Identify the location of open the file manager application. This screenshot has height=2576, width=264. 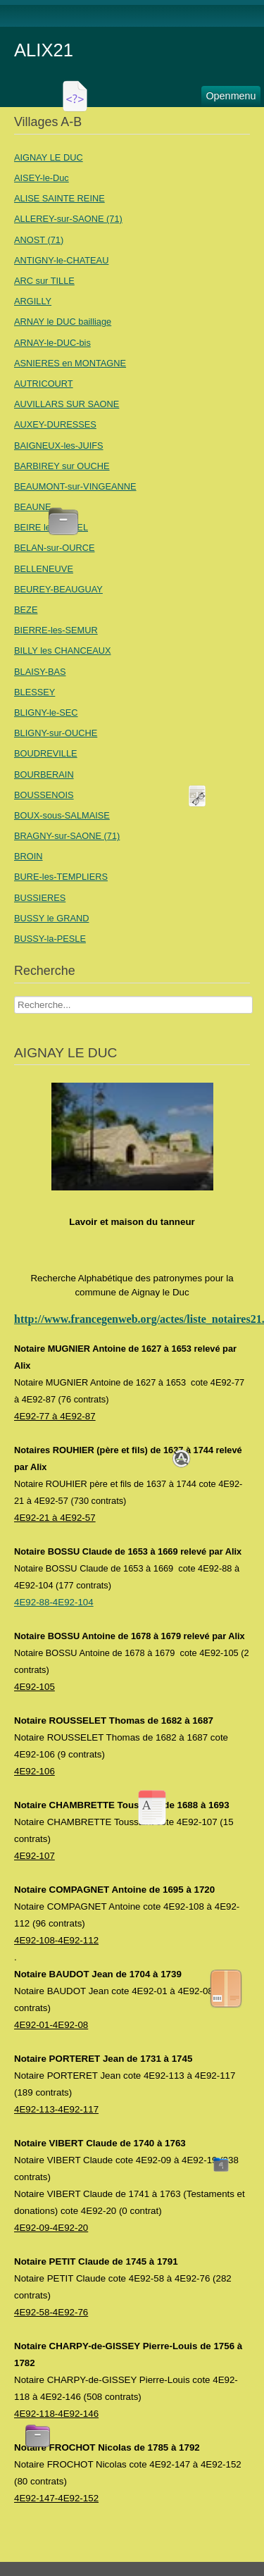
(63, 521).